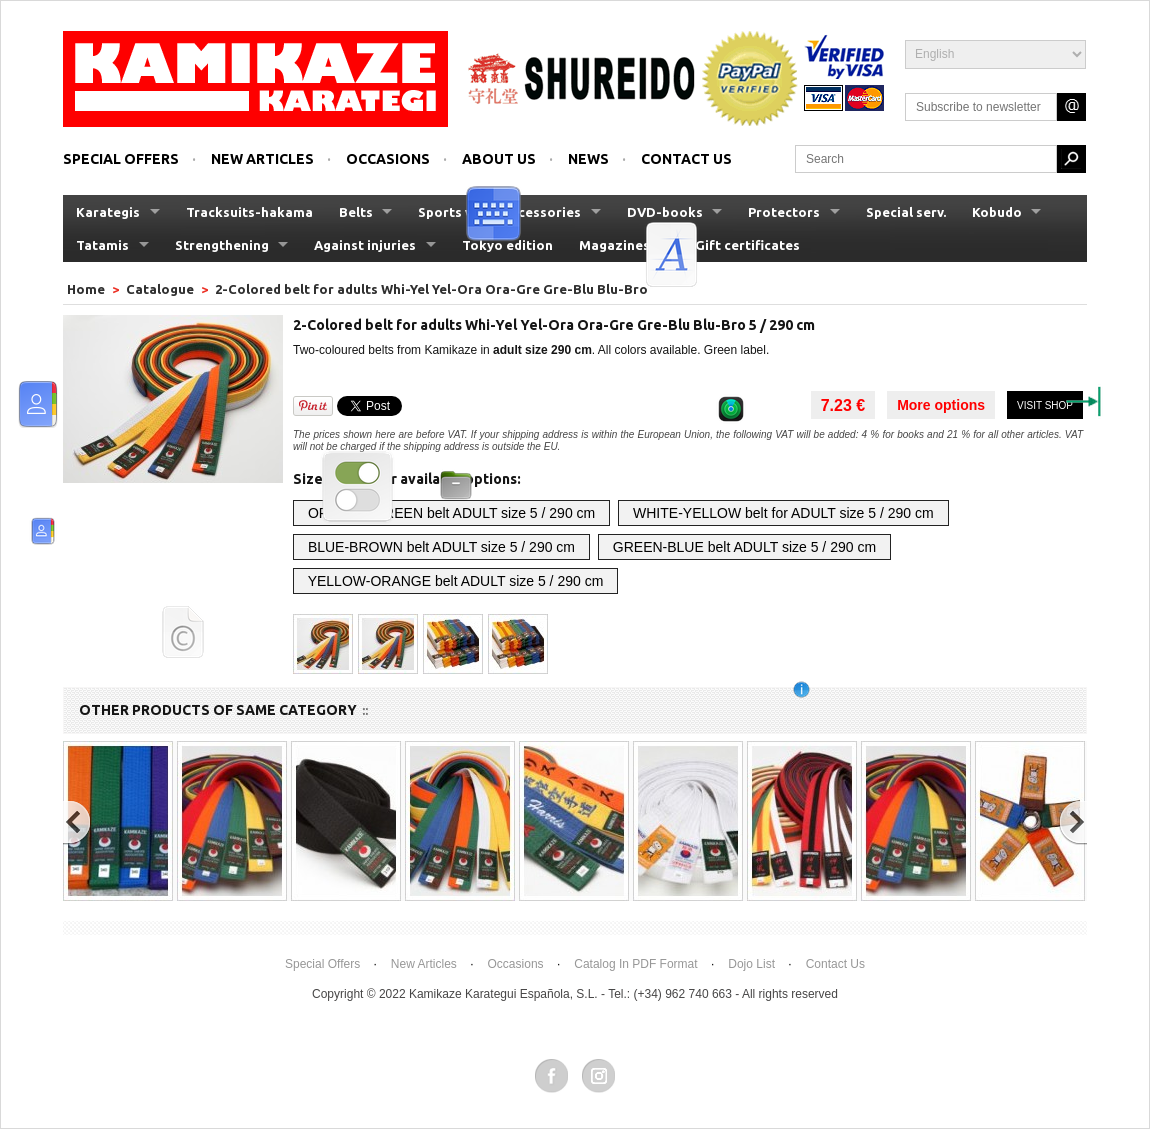  Describe the element at coordinates (357, 486) in the screenshot. I see `open gnome tweaks to customize desktop settings` at that location.